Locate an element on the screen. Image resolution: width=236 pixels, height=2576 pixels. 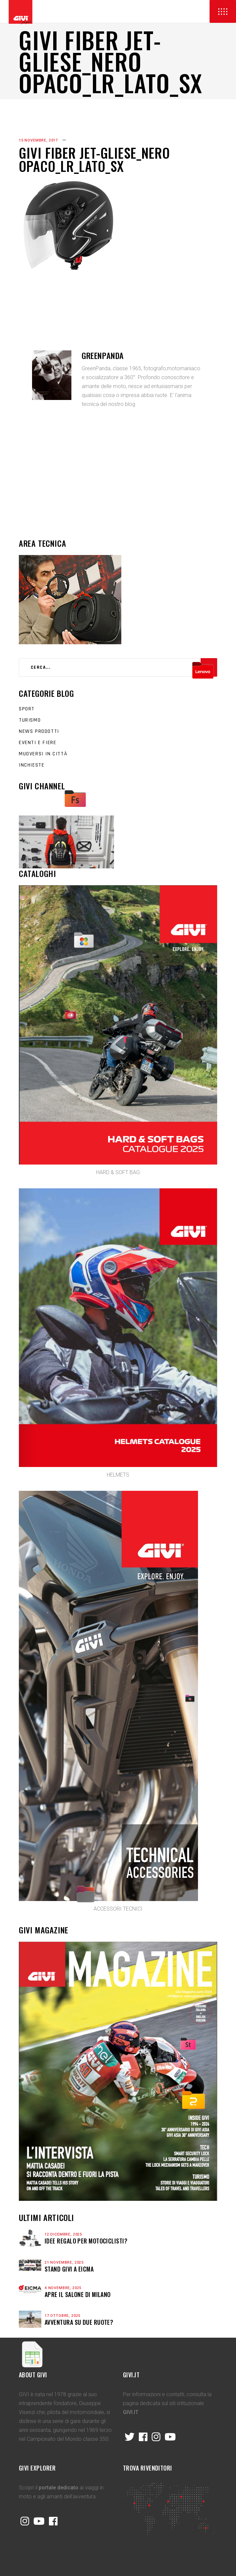
open a spreadsheet file is located at coordinates (32, 2354).